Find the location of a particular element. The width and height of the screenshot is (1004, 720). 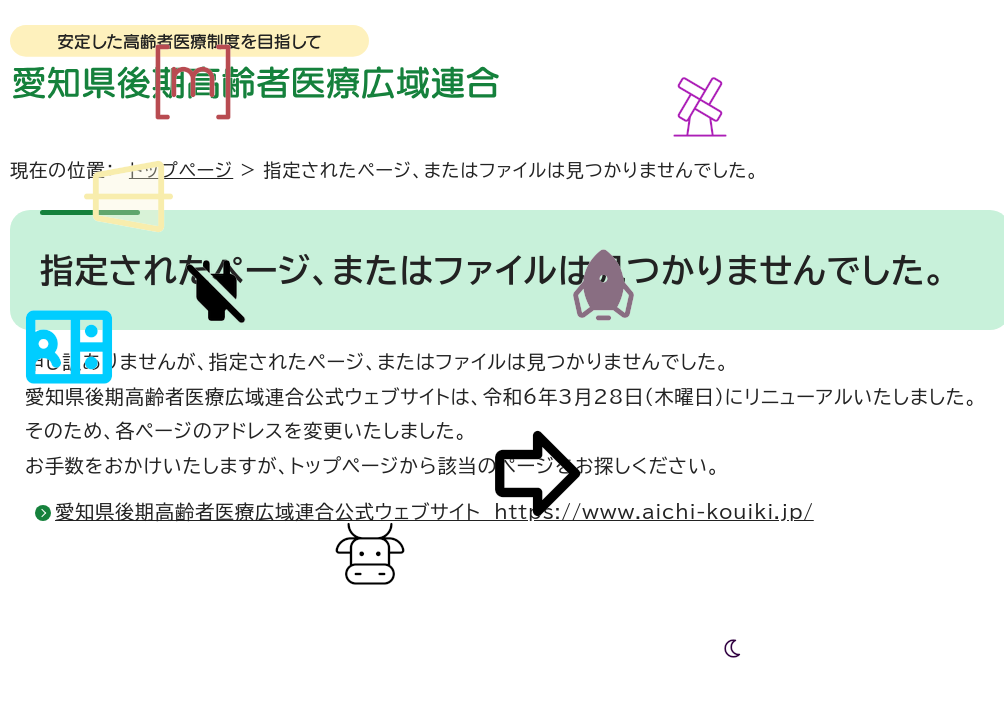

power or charging is disabled is located at coordinates (216, 290).